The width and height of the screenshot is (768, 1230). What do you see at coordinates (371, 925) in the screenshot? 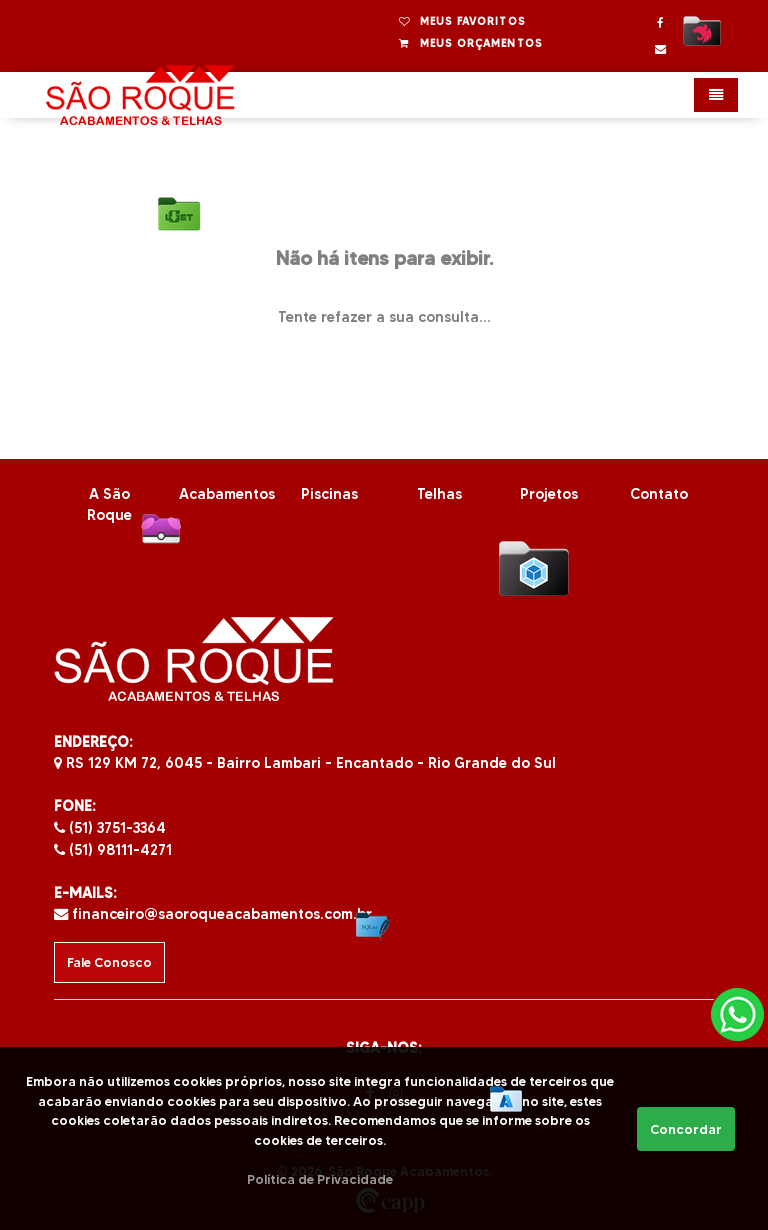
I see `open folder containing SQLite database files` at bounding box center [371, 925].